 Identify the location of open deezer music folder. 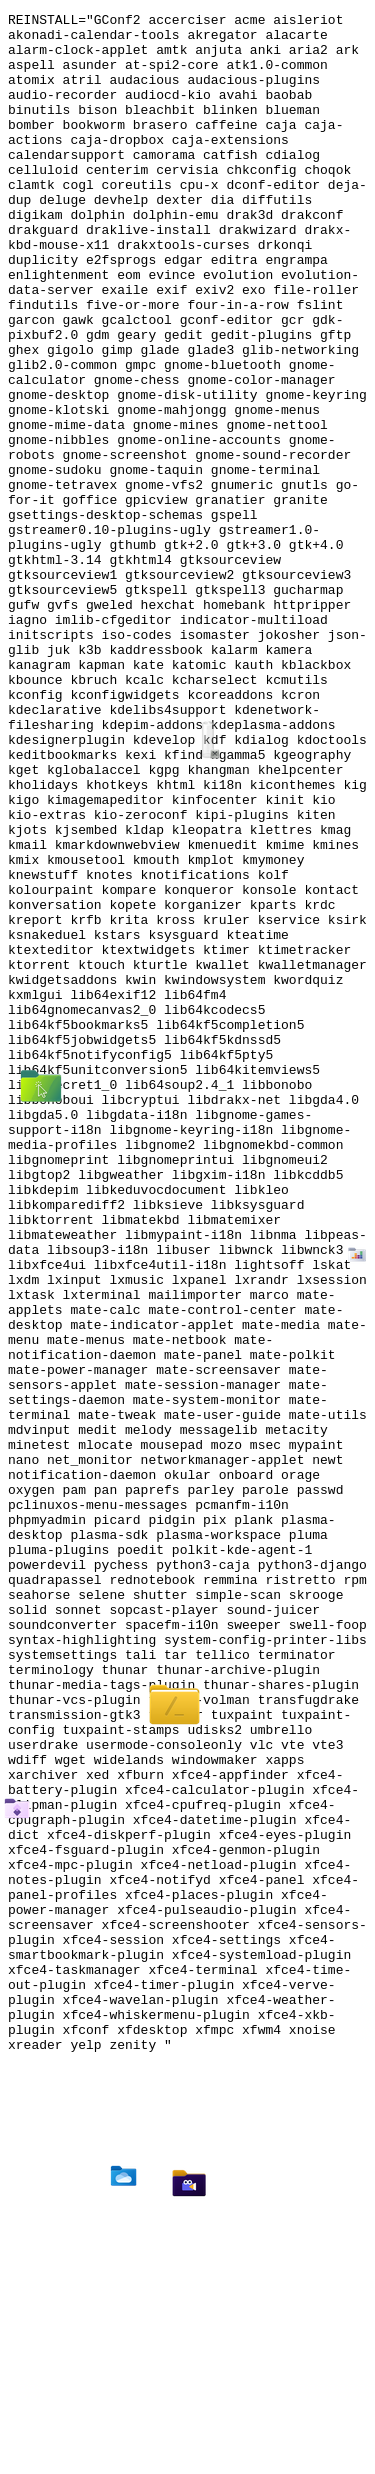
(357, 1255).